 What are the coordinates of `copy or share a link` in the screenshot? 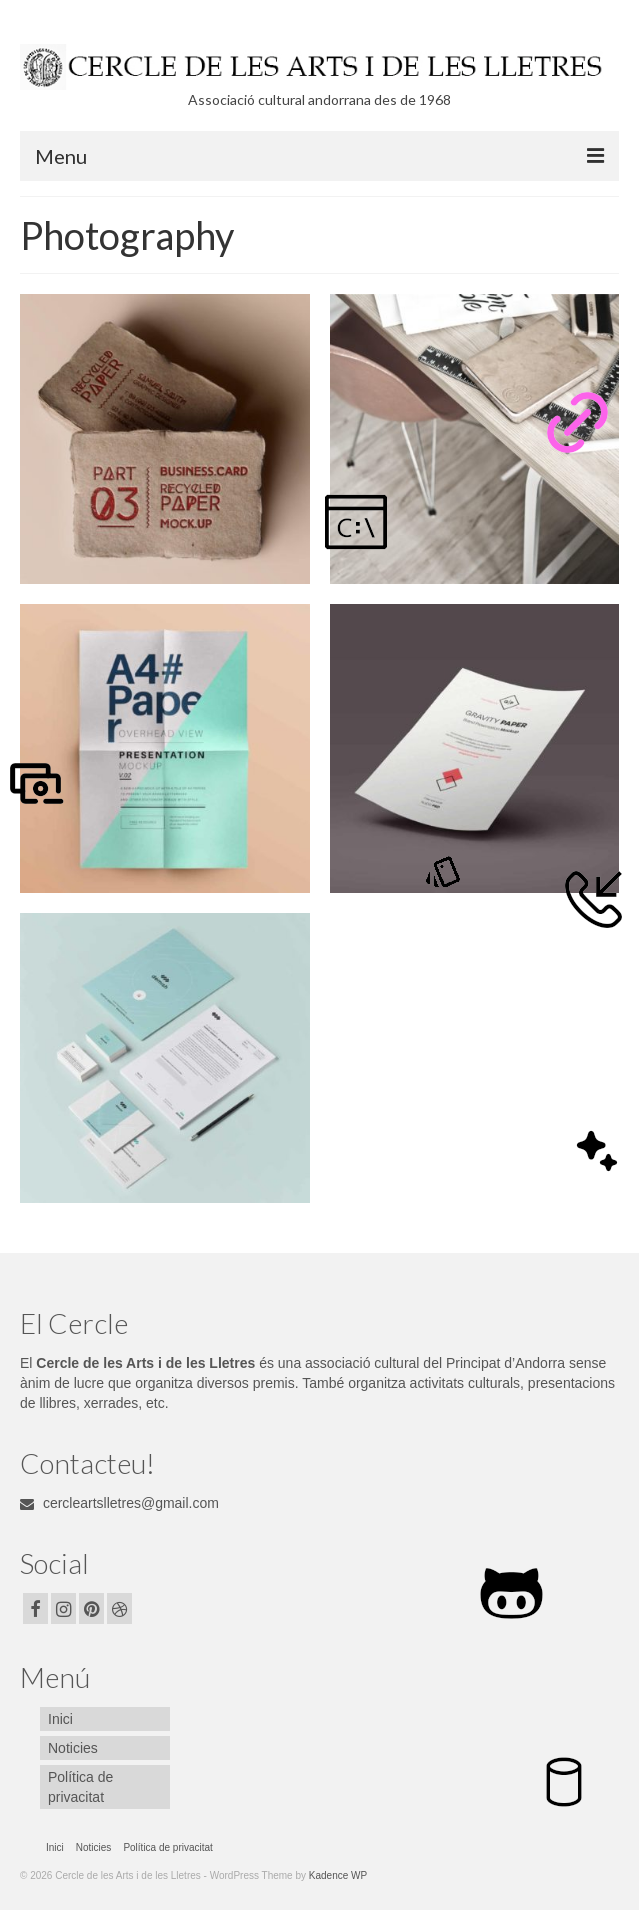 It's located at (577, 422).